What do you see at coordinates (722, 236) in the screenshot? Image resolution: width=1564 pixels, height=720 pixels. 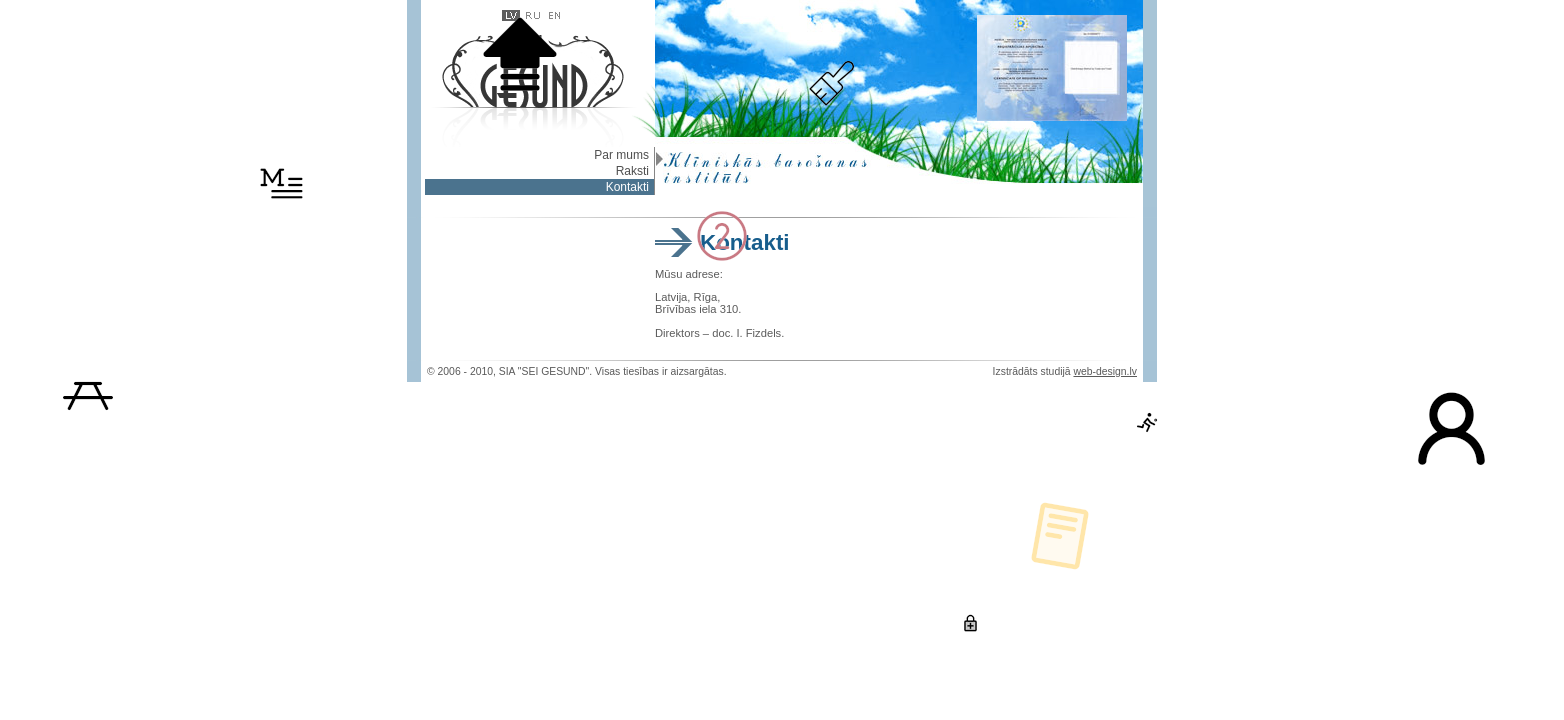 I see `indicates step two in a multi-step process` at bounding box center [722, 236].